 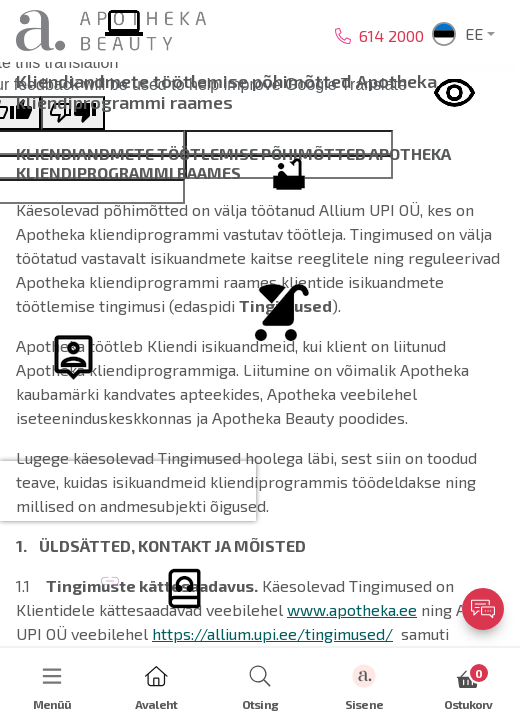 I want to click on indicates bathroom amenities available, so click(x=289, y=174).